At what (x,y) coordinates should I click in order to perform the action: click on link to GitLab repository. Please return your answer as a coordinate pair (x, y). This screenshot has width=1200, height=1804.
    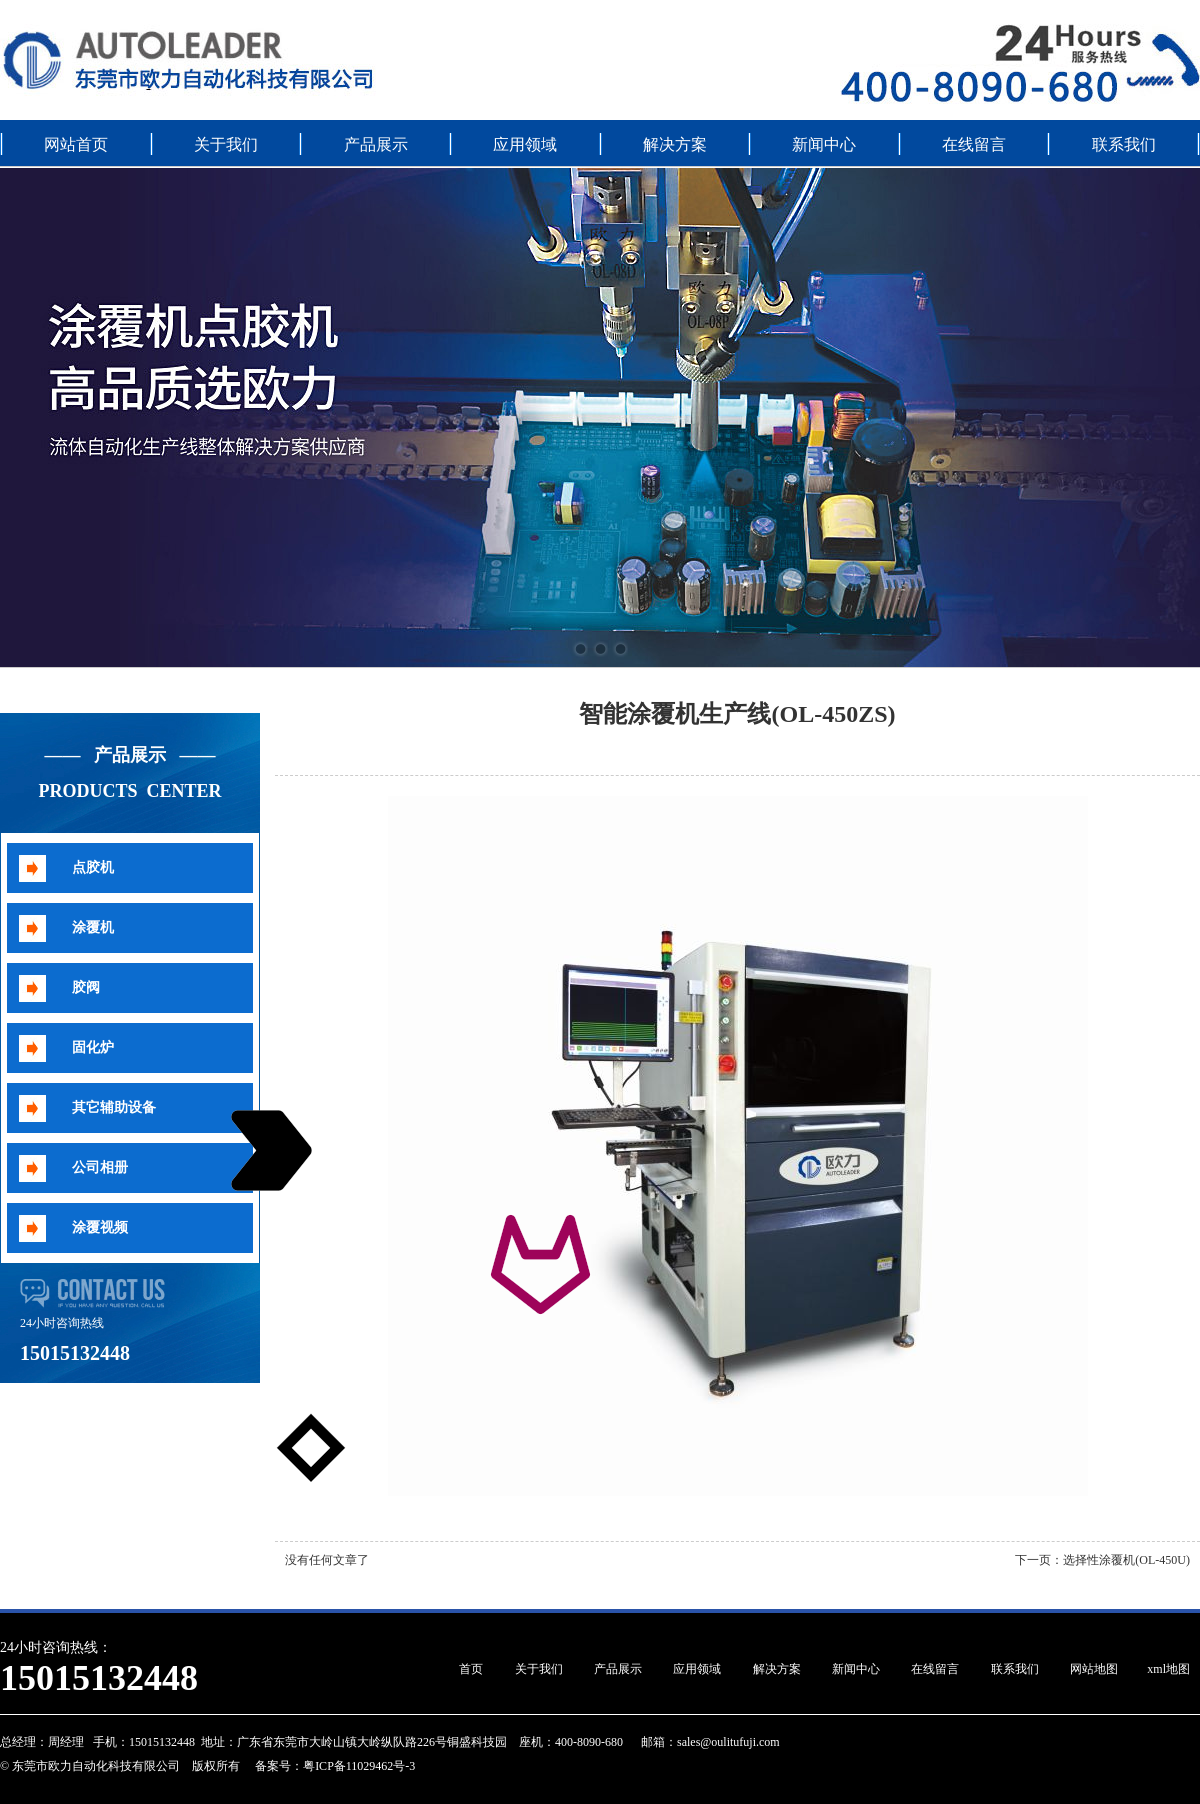
    Looking at the image, I should click on (540, 1264).